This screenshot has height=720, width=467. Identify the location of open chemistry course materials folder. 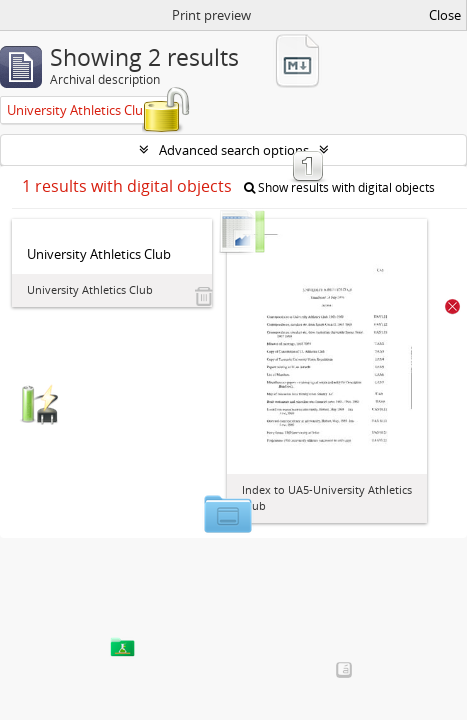
(122, 647).